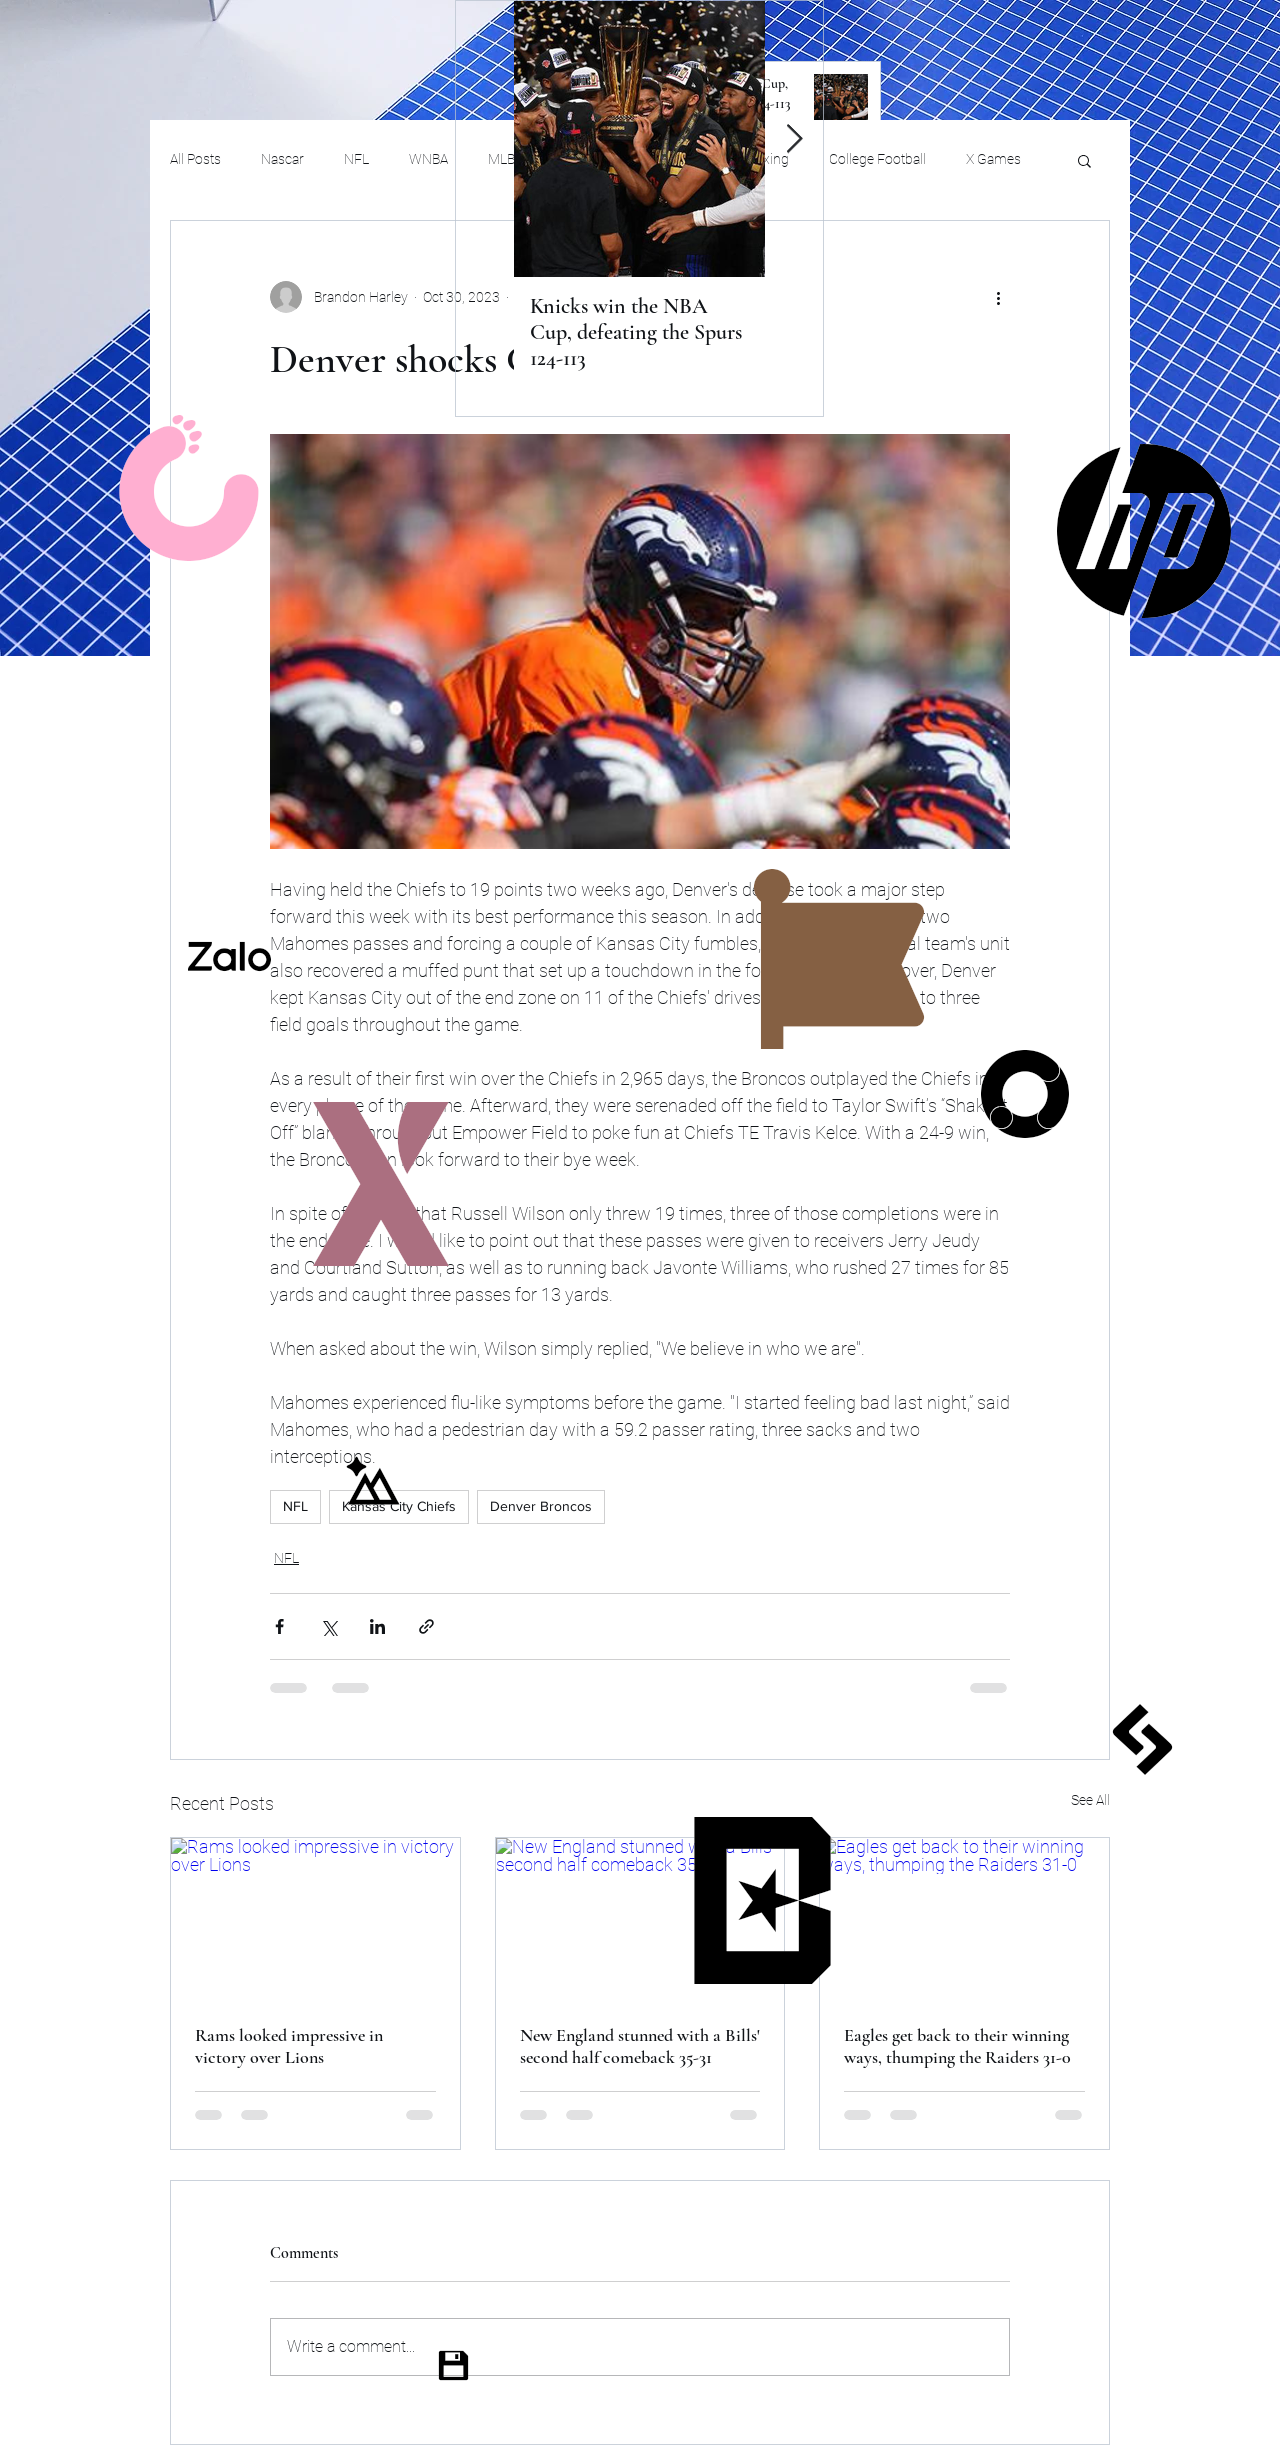 This screenshot has height=2456, width=1280. Describe the element at coordinates (453, 2365) in the screenshot. I see `save current file or document` at that location.